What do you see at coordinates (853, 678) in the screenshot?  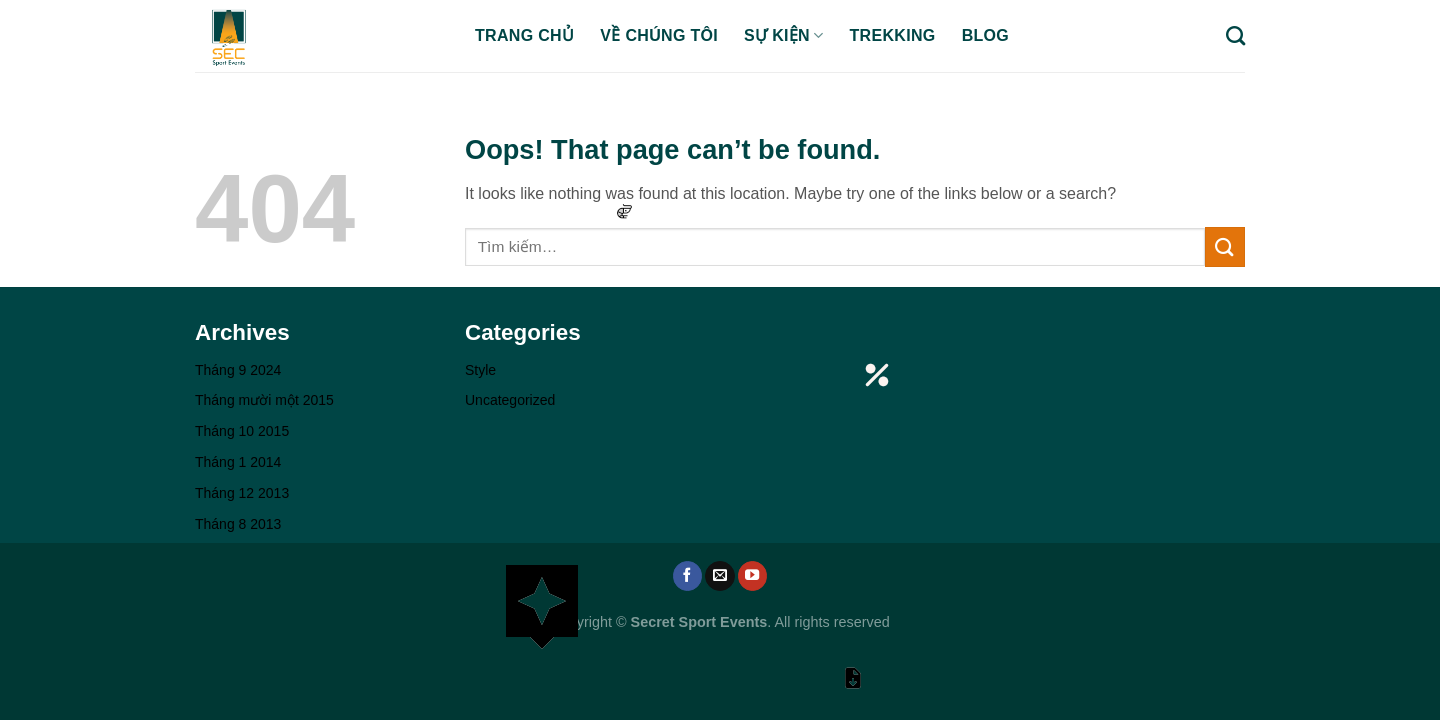 I see `download a file` at bounding box center [853, 678].